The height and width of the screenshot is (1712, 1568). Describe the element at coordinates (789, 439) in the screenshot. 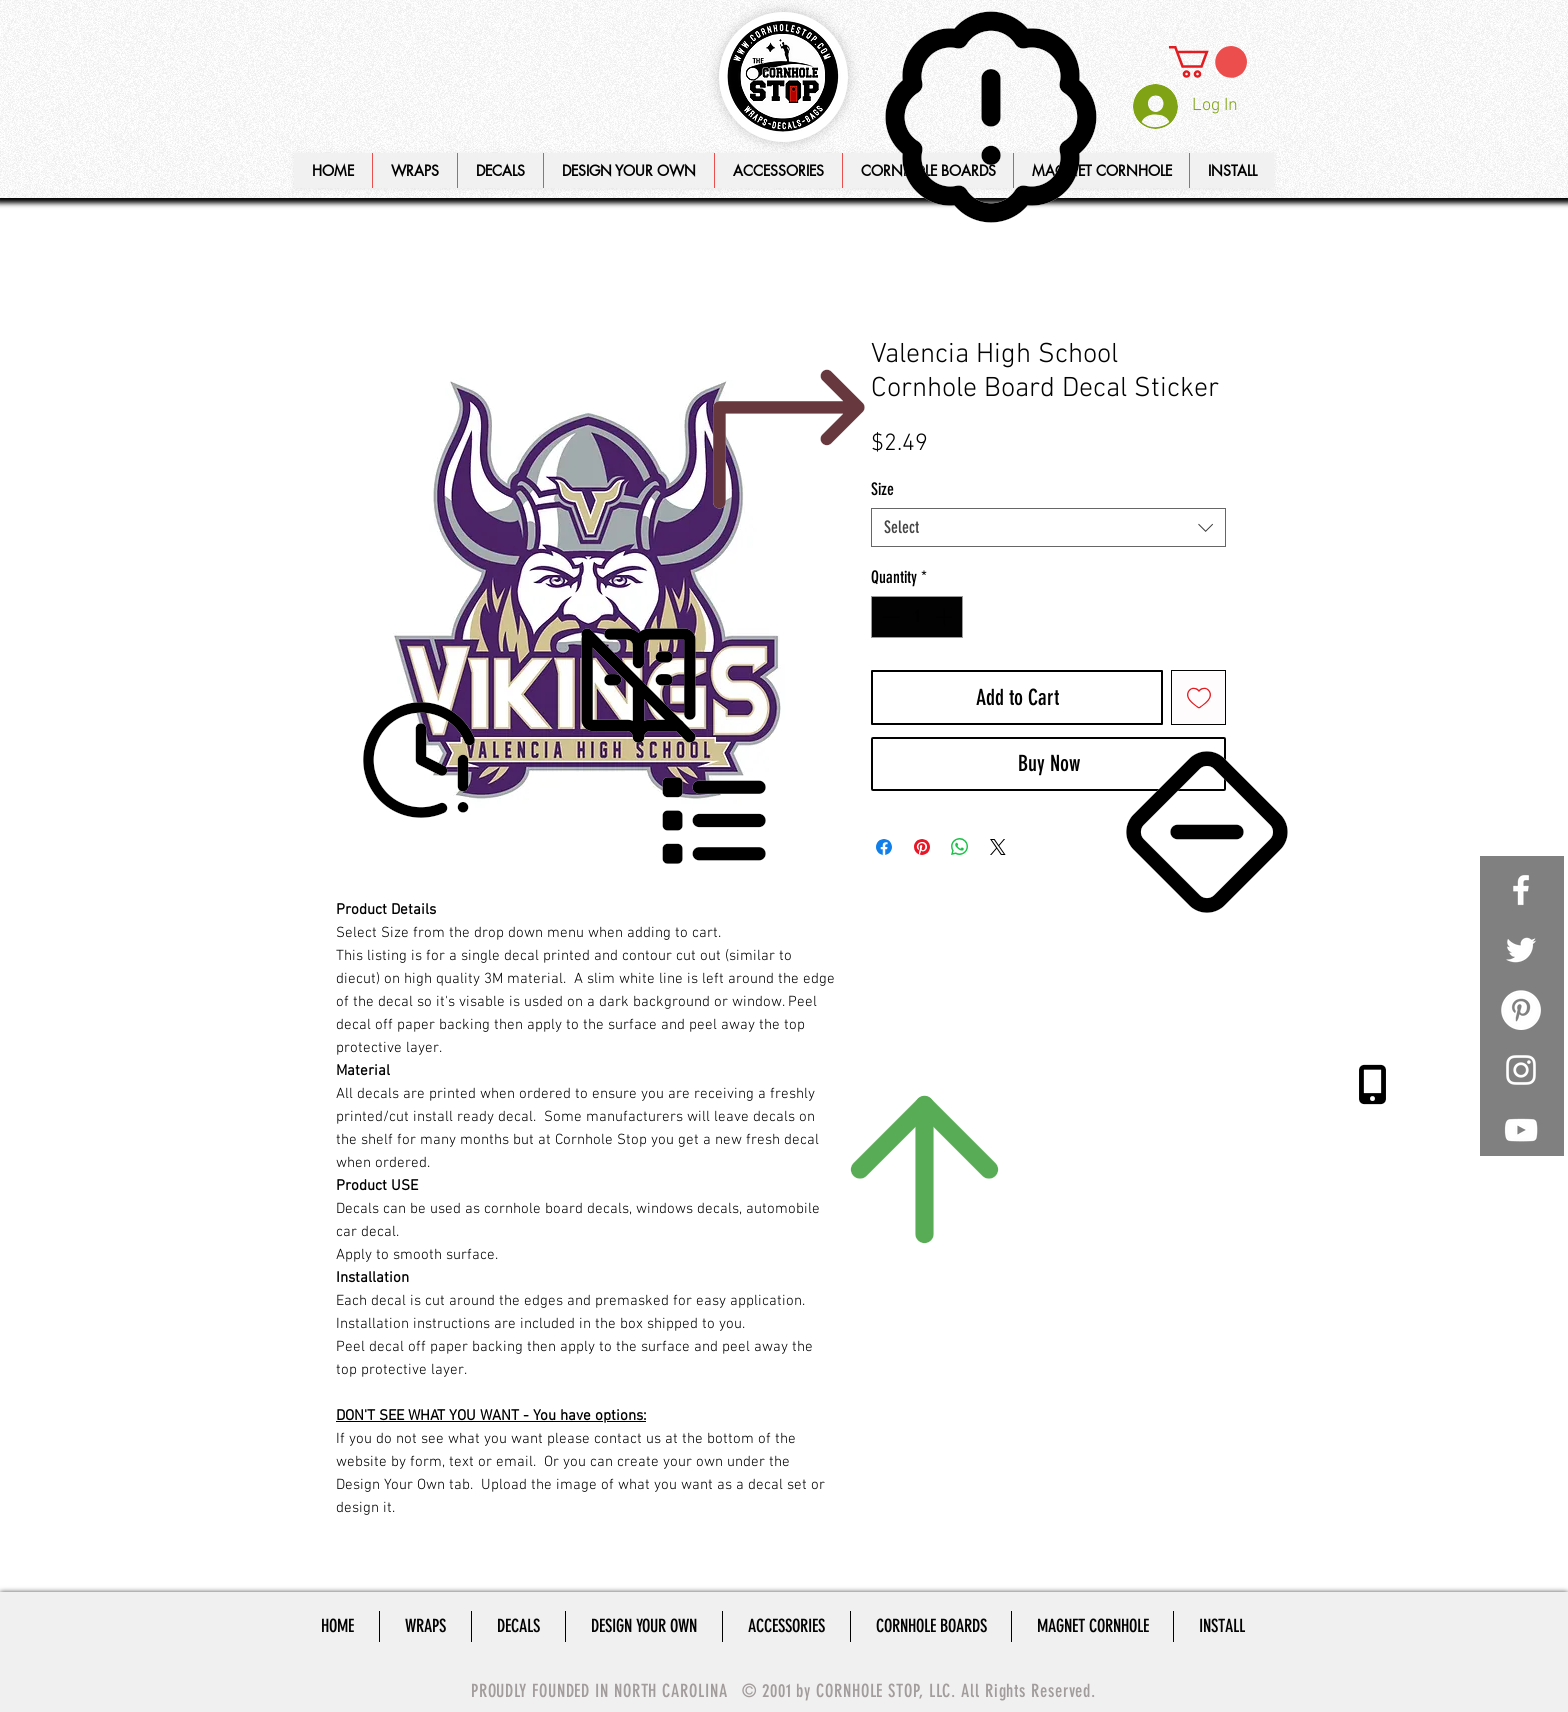

I see `redirect or forward content` at that location.